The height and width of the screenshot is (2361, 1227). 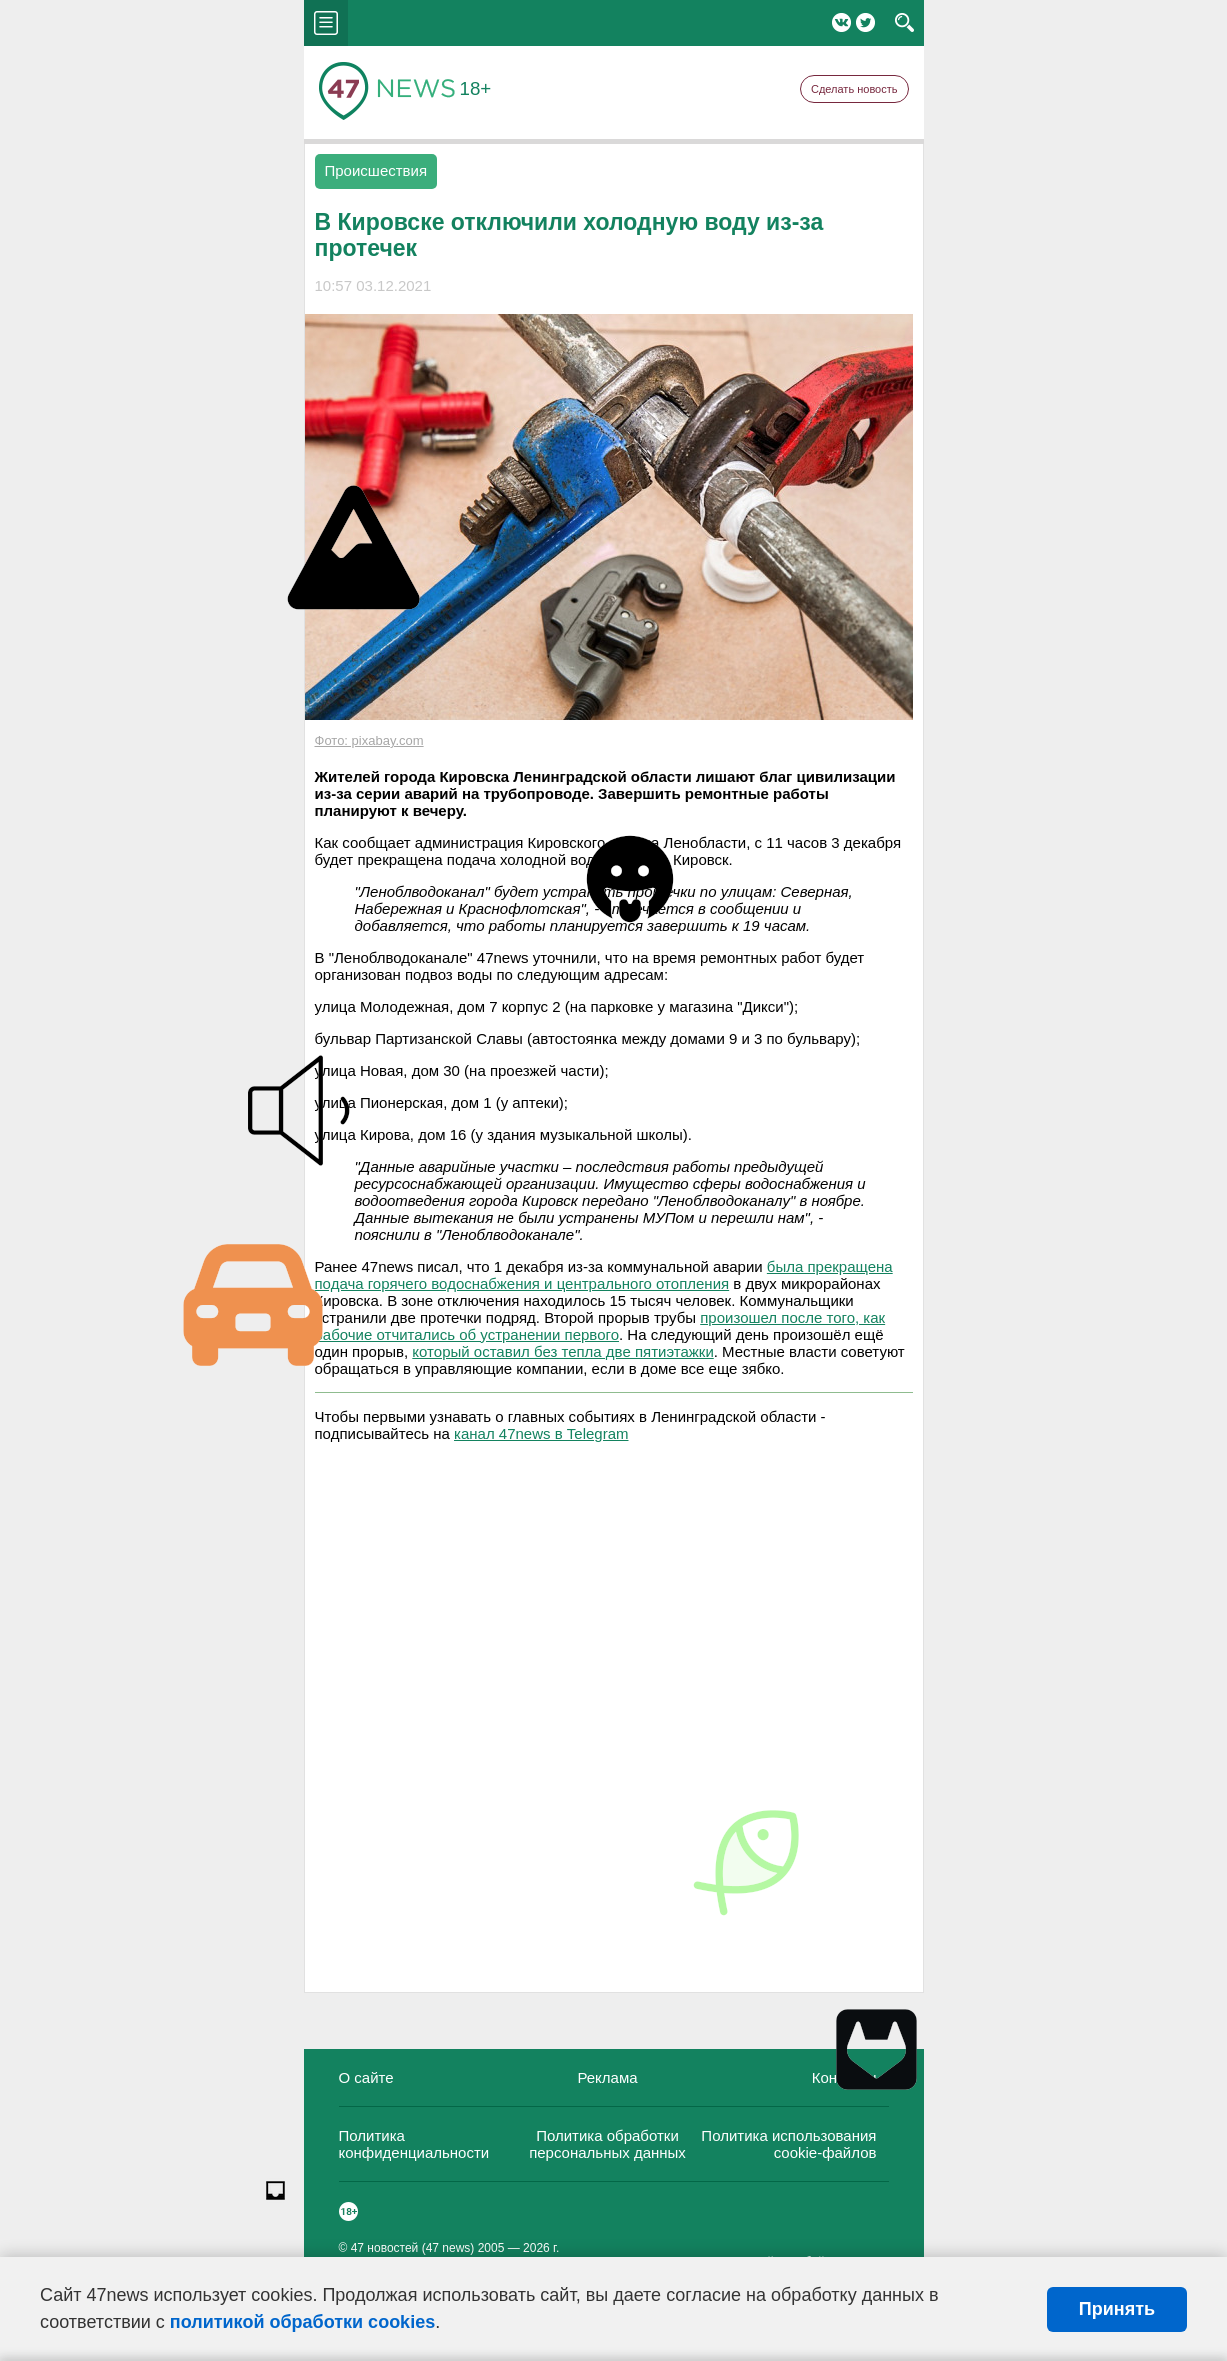 What do you see at coordinates (353, 551) in the screenshot?
I see `view outdoor or nature-related content` at bounding box center [353, 551].